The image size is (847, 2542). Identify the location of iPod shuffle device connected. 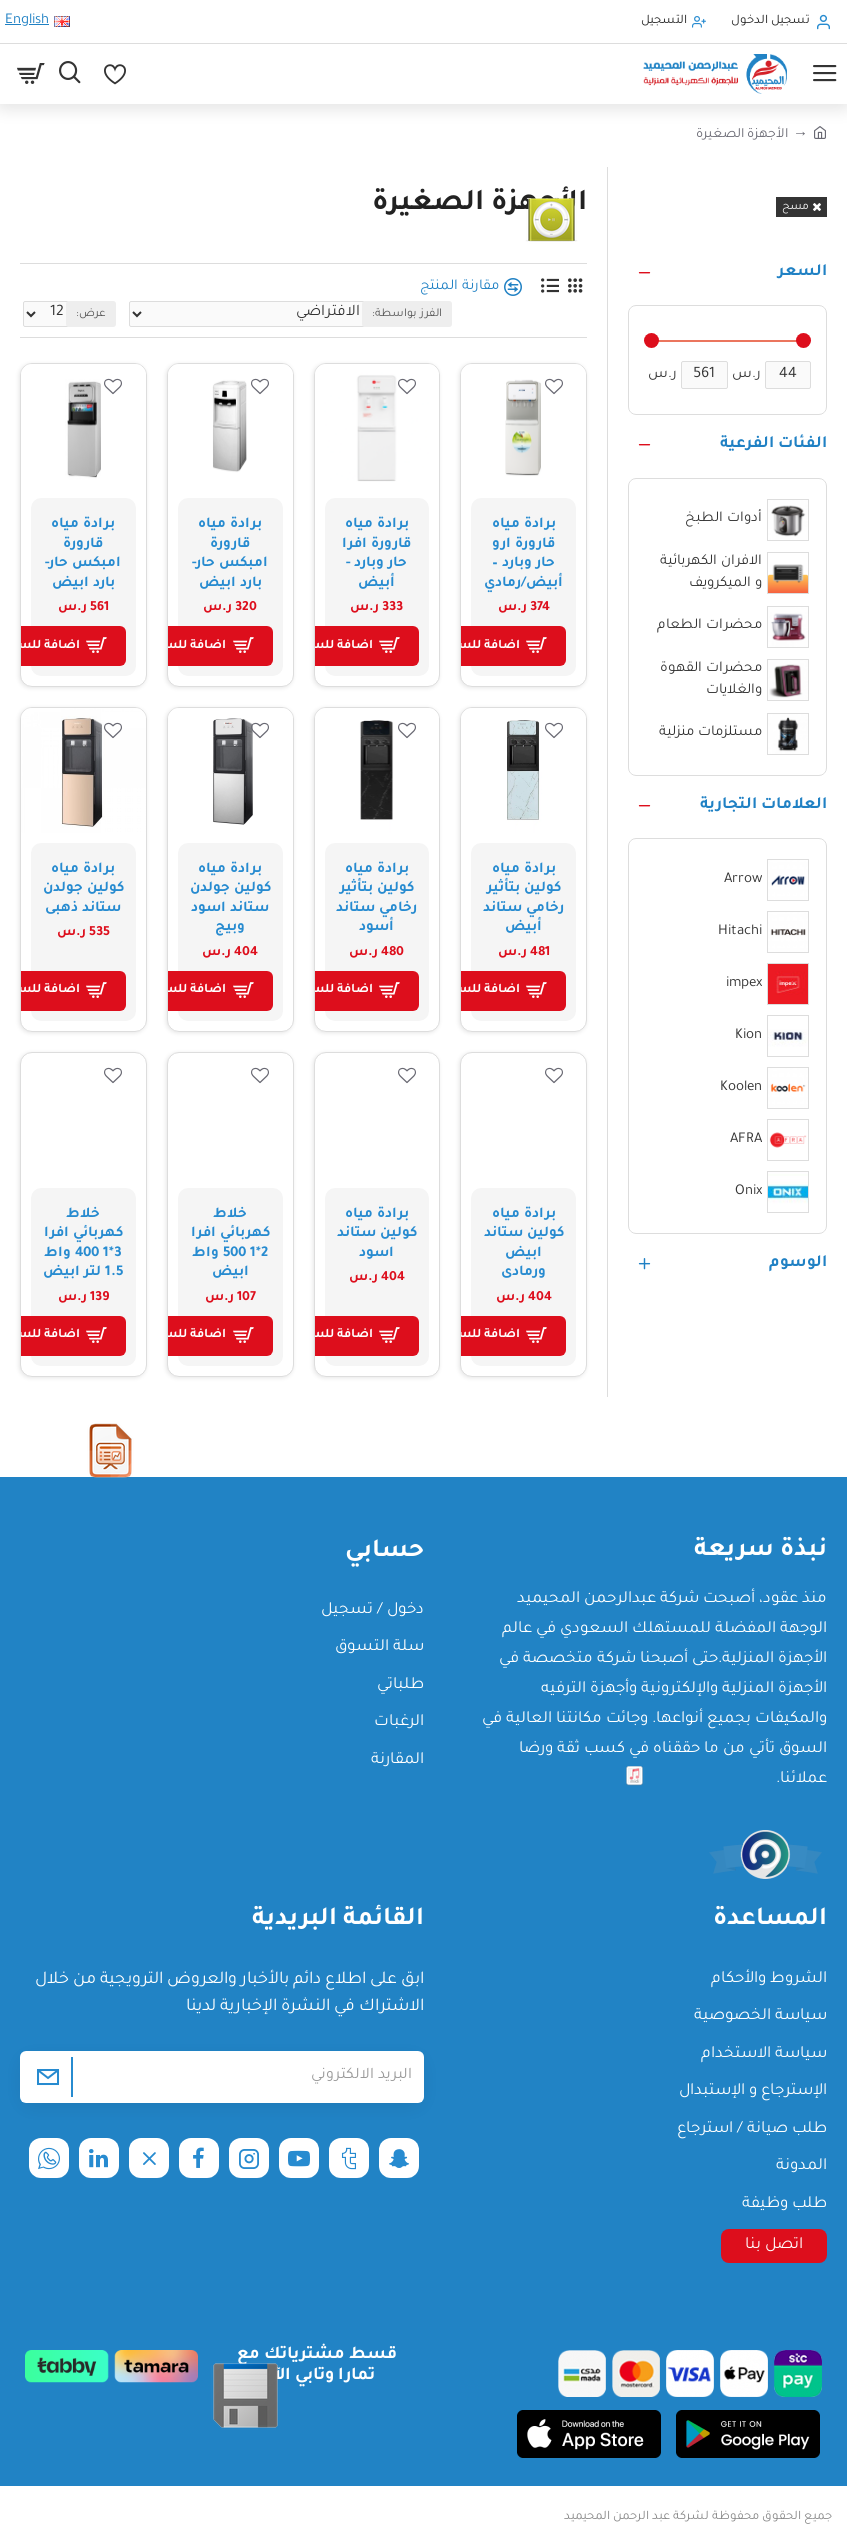
(551, 219).